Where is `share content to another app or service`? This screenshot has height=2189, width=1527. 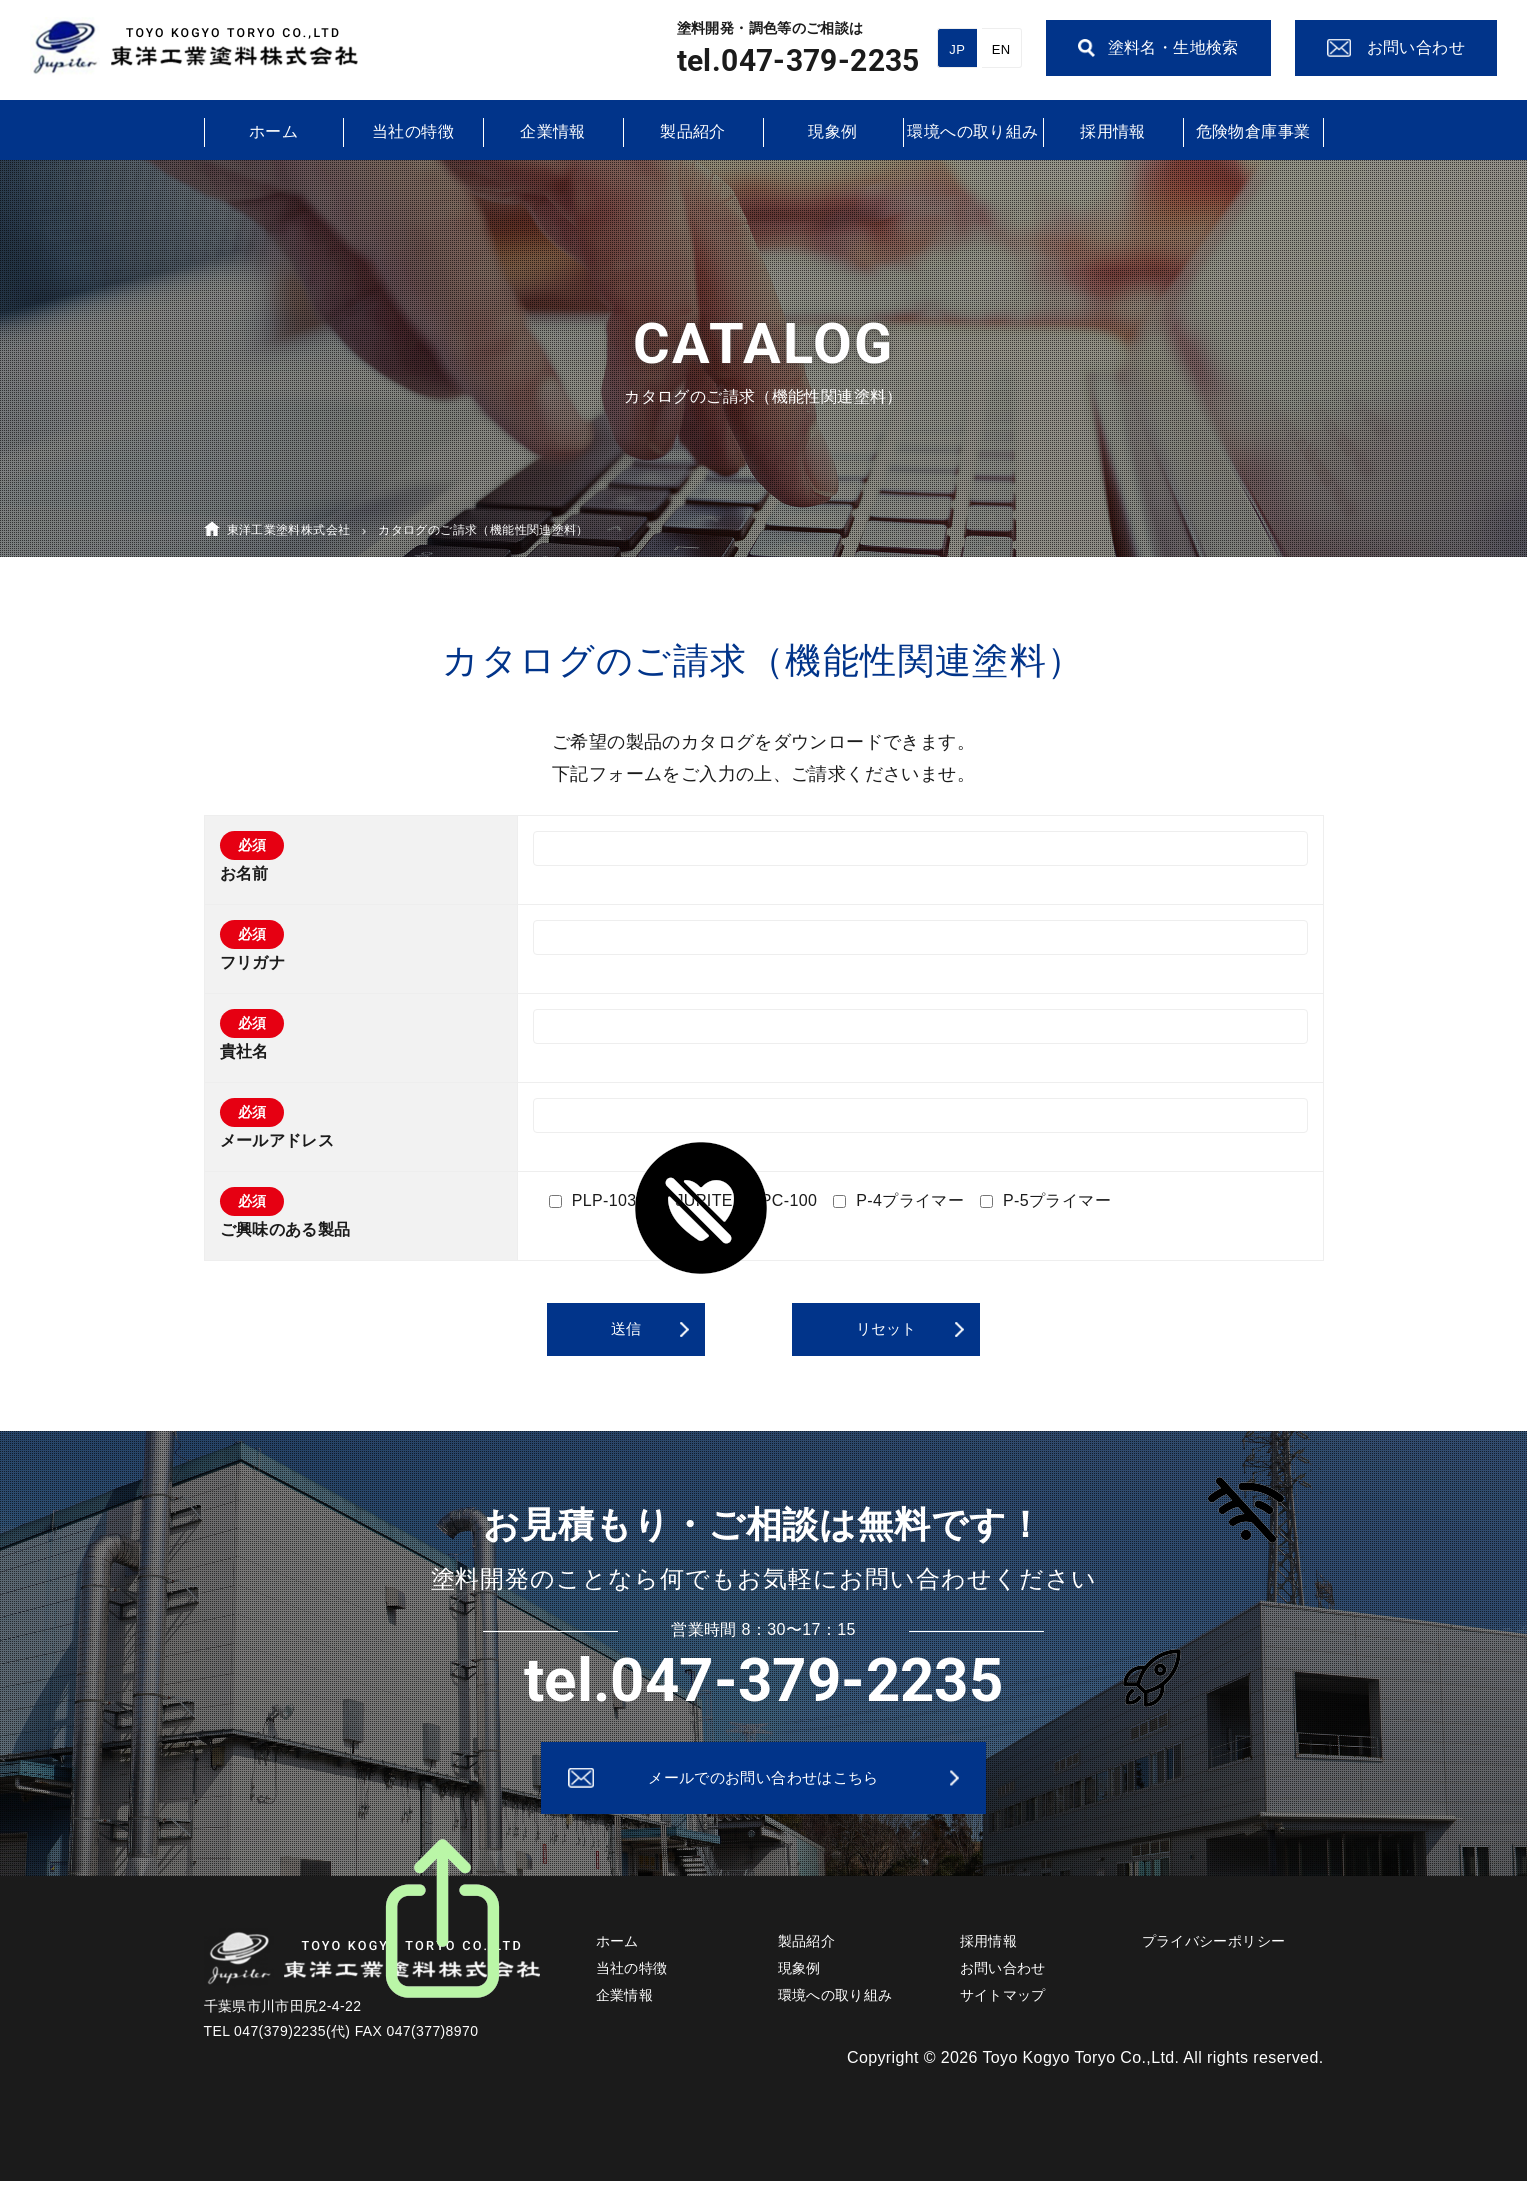 share content to another app or service is located at coordinates (442, 1918).